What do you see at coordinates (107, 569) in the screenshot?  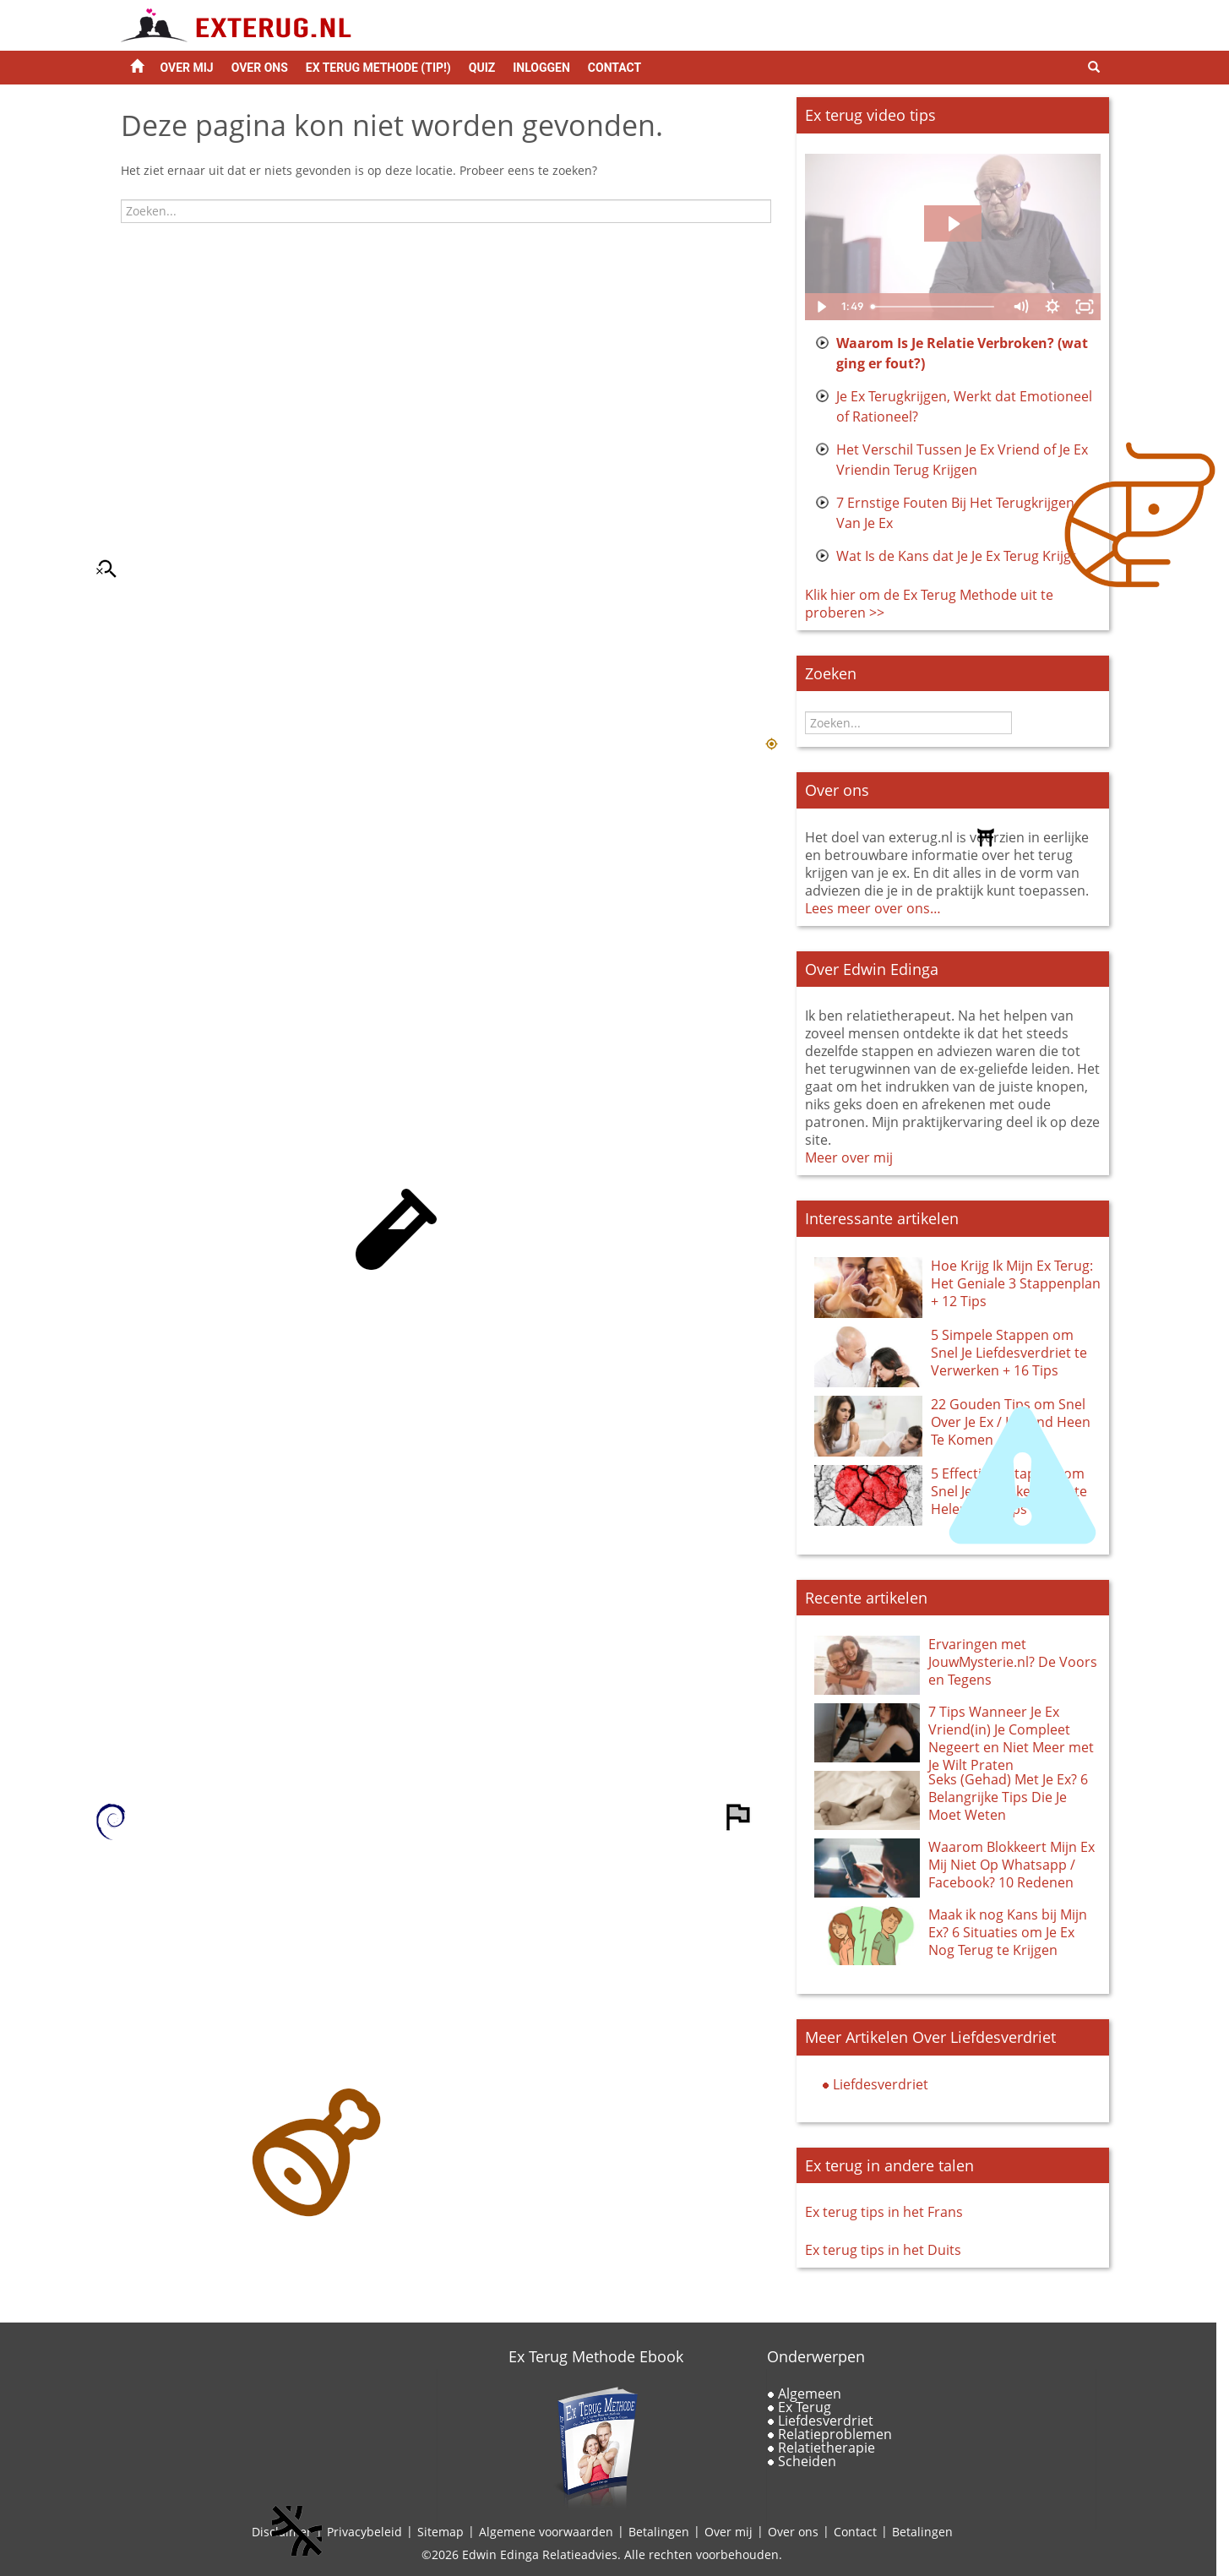 I see `search is disabled or unavailable` at bounding box center [107, 569].